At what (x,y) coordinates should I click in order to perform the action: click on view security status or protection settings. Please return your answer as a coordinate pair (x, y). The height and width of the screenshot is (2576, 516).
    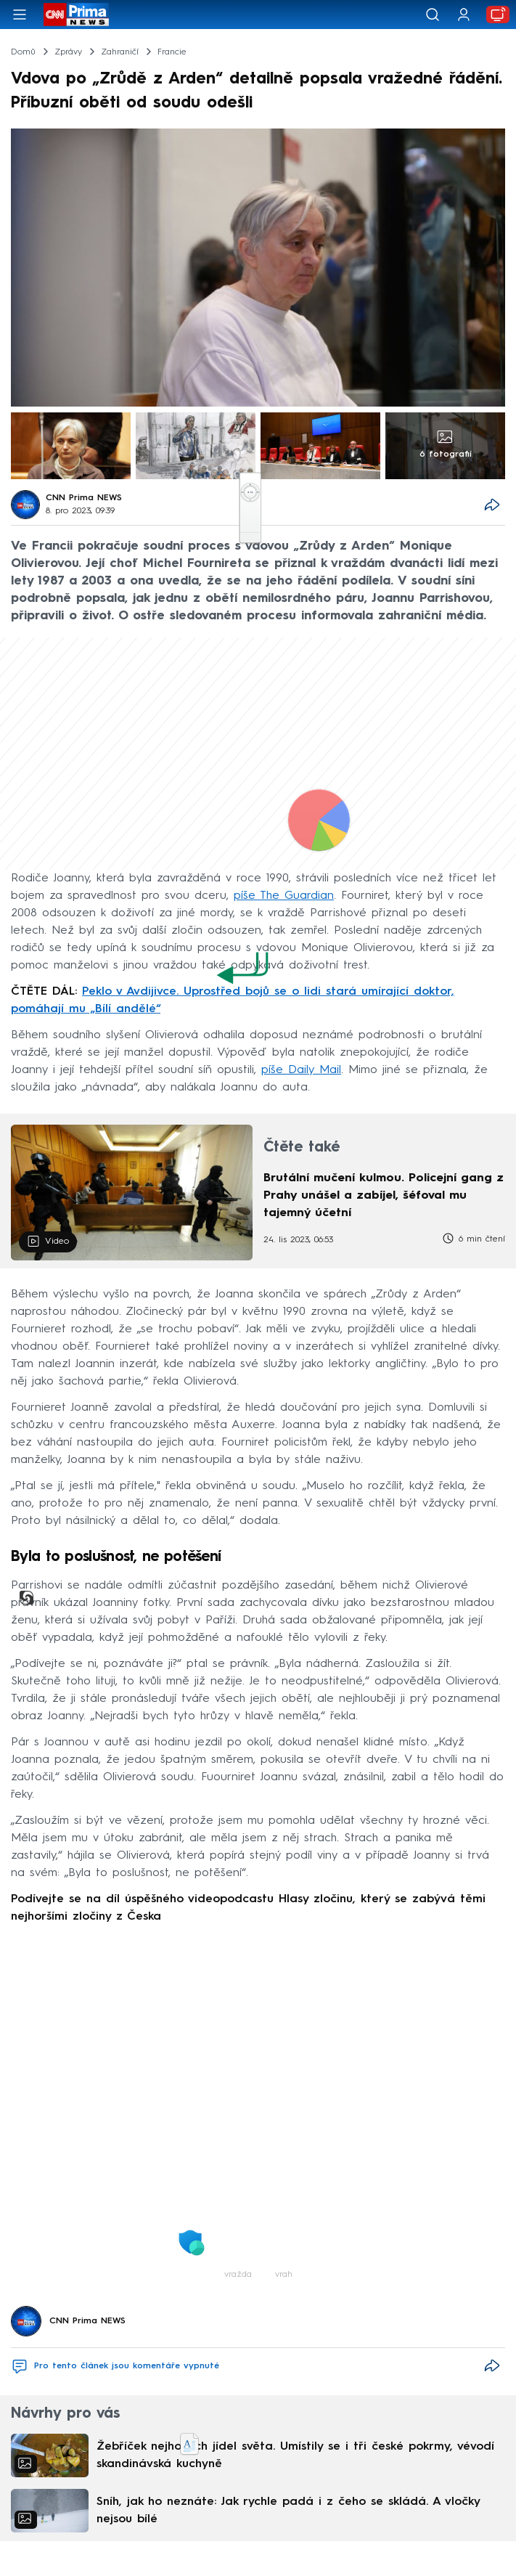
    Looking at the image, I should click on (192, 2243).